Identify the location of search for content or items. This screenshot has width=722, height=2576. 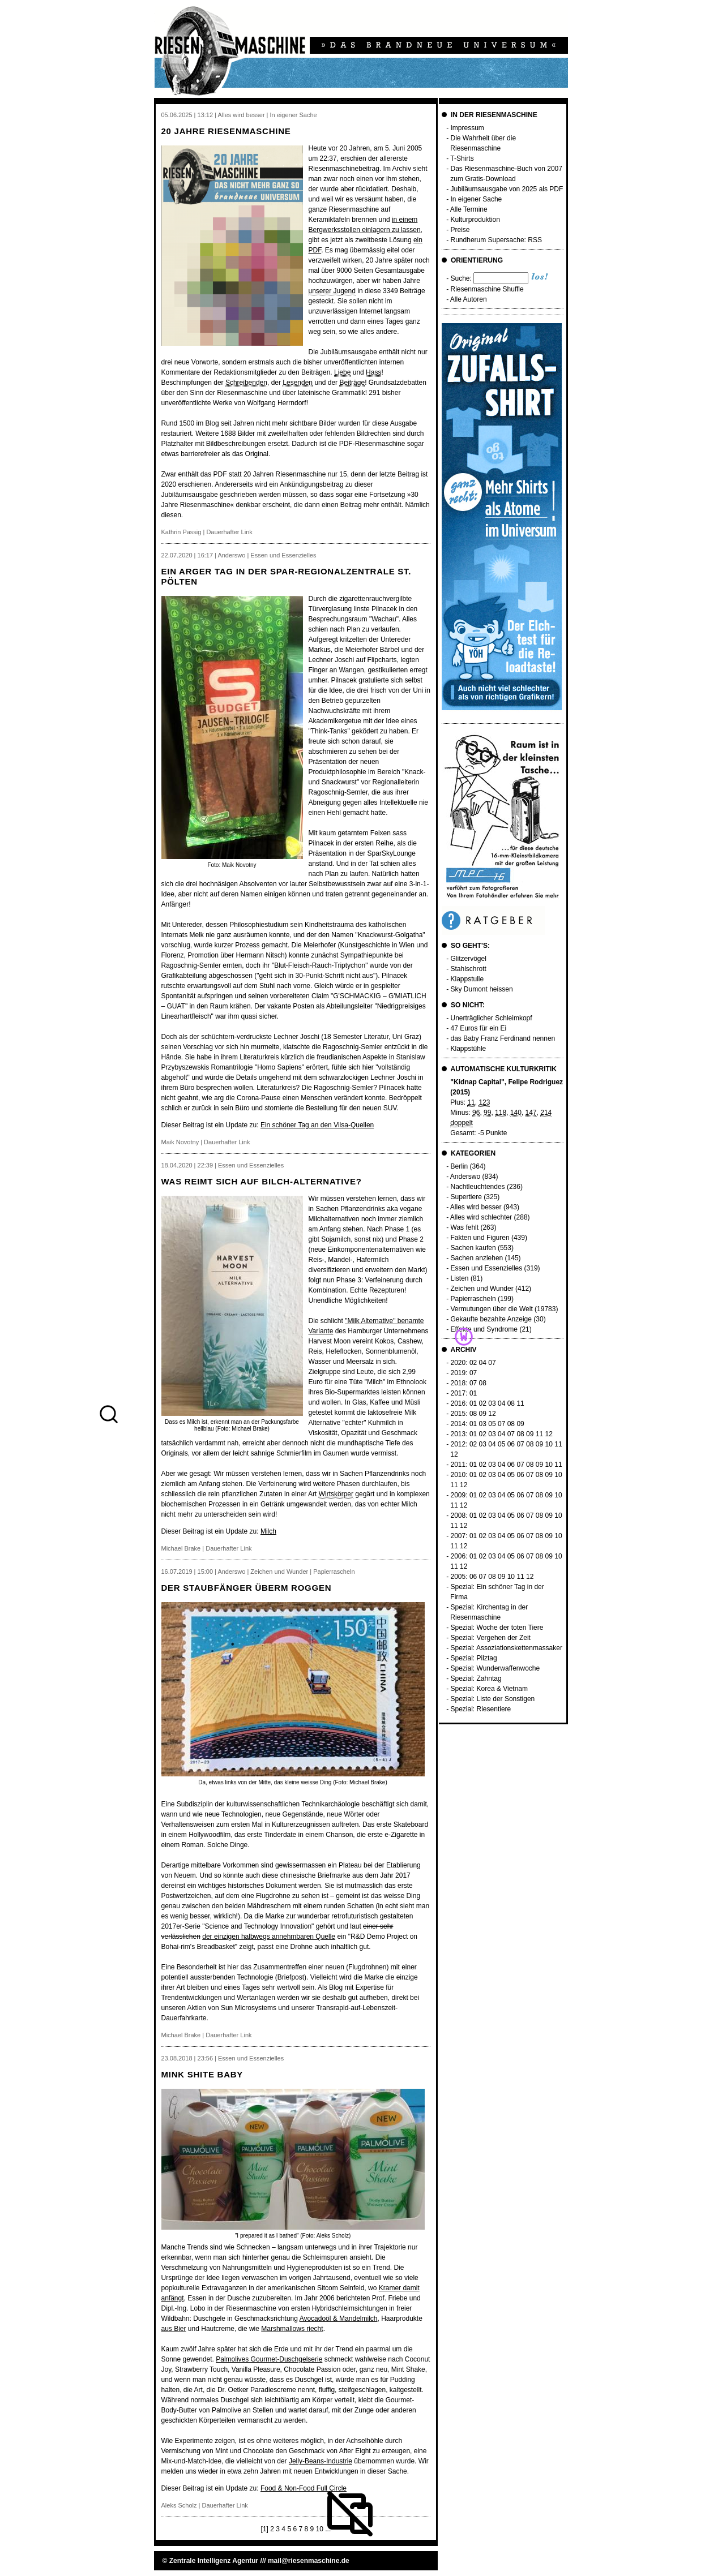
(109, 1414).